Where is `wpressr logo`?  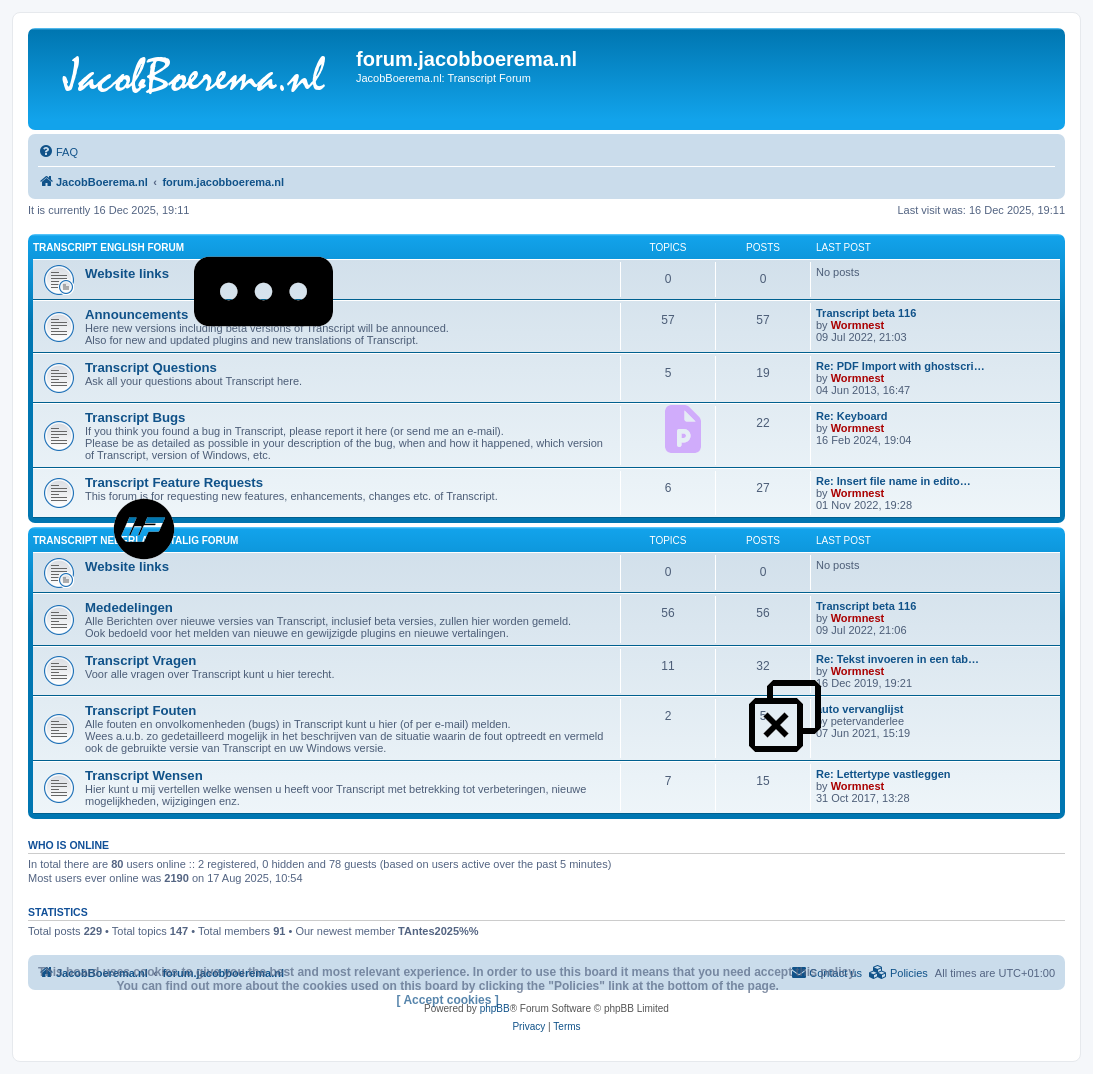
wpressr logo is located at coordinates (144, 529).